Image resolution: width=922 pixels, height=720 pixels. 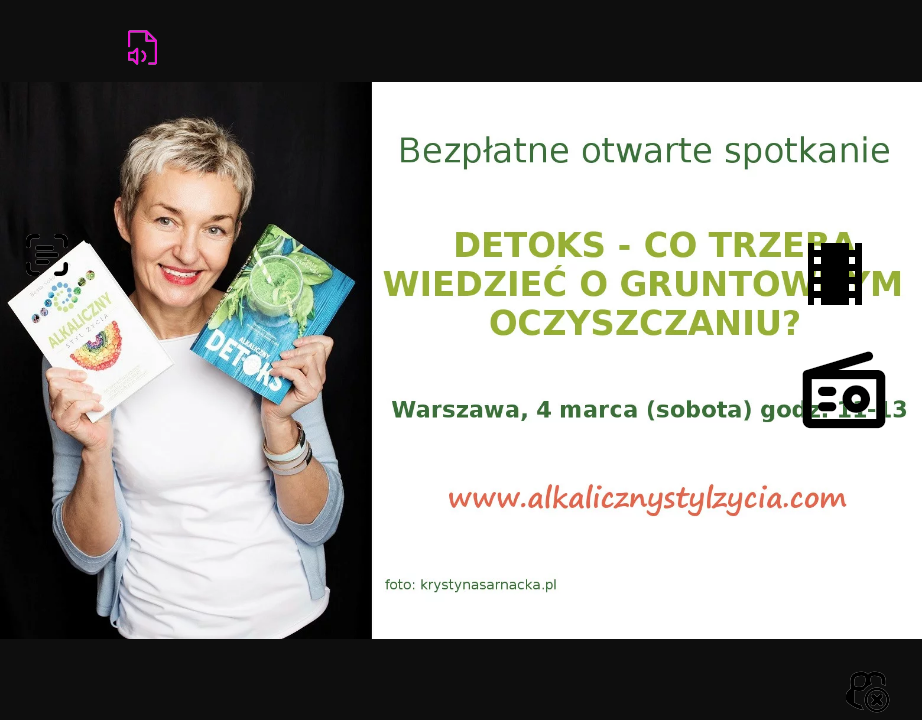 I want to click on open radio or audio streaming, so click(x=844, y=396).